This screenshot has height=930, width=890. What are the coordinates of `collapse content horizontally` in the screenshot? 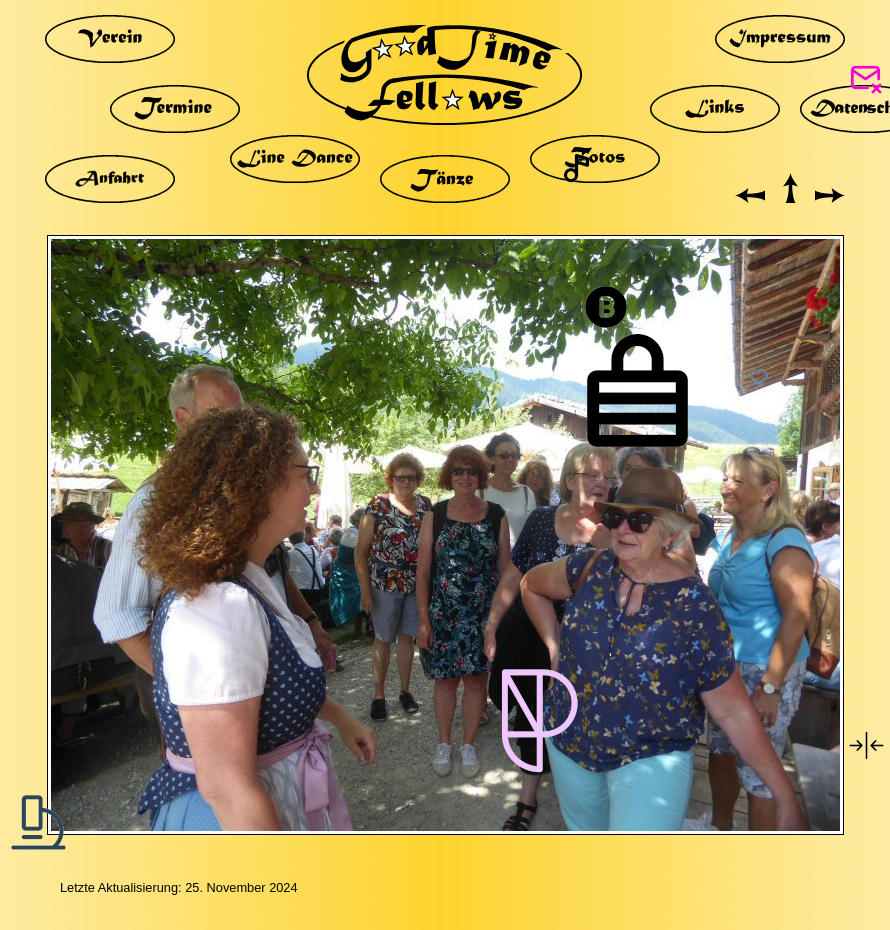 It's located at (866, 745).